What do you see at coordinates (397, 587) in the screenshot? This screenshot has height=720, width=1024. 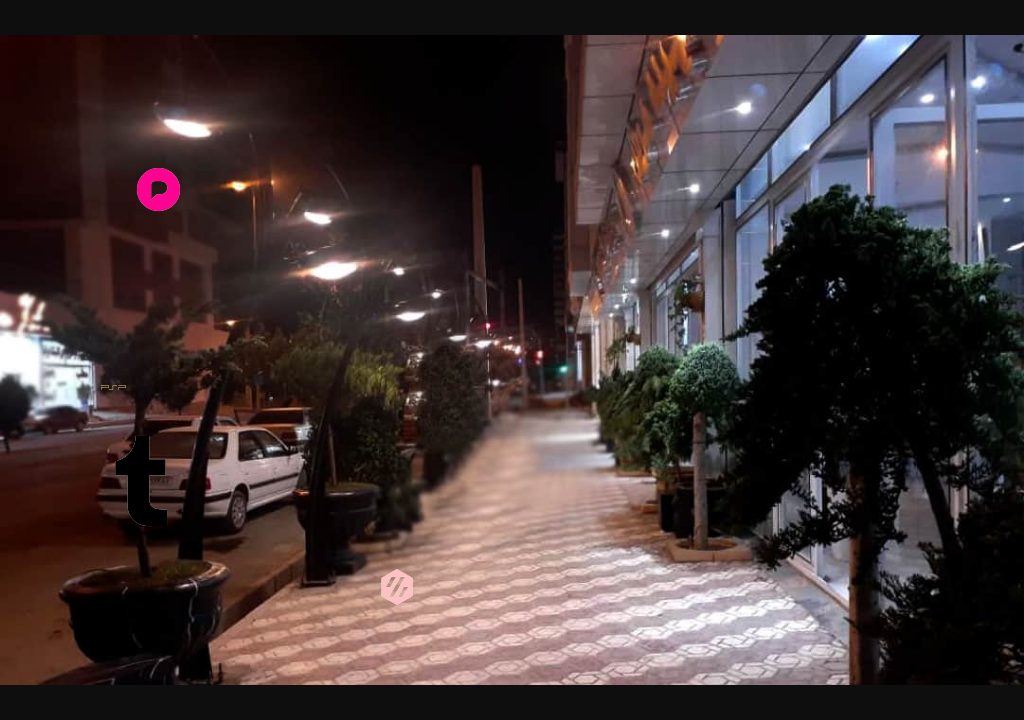 I see `voron design brand logo` at bounding box center [397, 587].